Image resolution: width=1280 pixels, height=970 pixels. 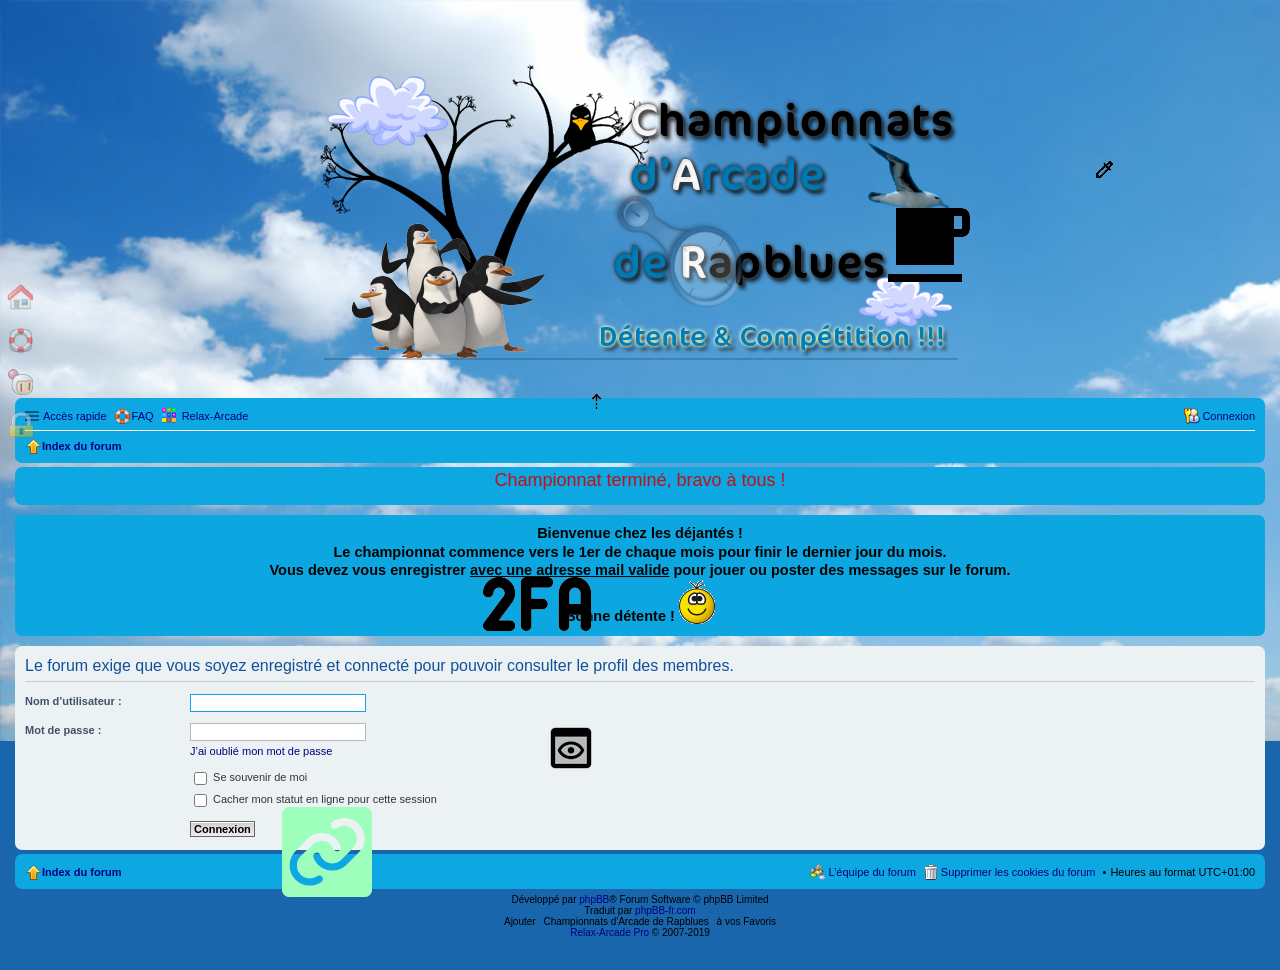 What do you see at coordinates (537, 604) in the screenshot?
I see `enable two-factor authentication` at bounding box center [537, 604].